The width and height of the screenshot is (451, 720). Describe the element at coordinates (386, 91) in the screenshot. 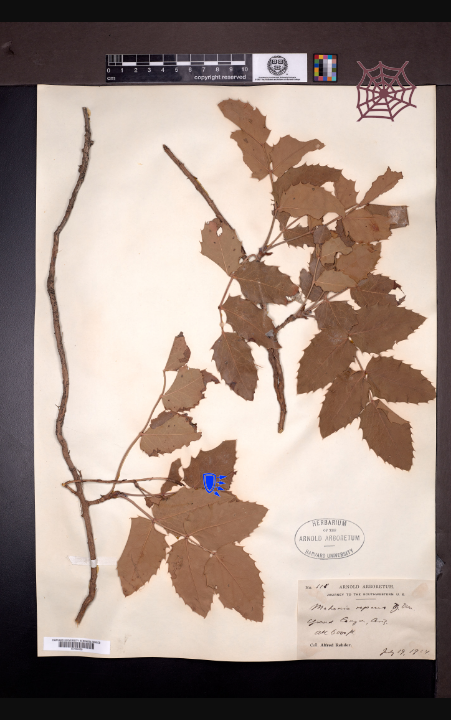

I see `indicates a spider or web-related game element` at that location.